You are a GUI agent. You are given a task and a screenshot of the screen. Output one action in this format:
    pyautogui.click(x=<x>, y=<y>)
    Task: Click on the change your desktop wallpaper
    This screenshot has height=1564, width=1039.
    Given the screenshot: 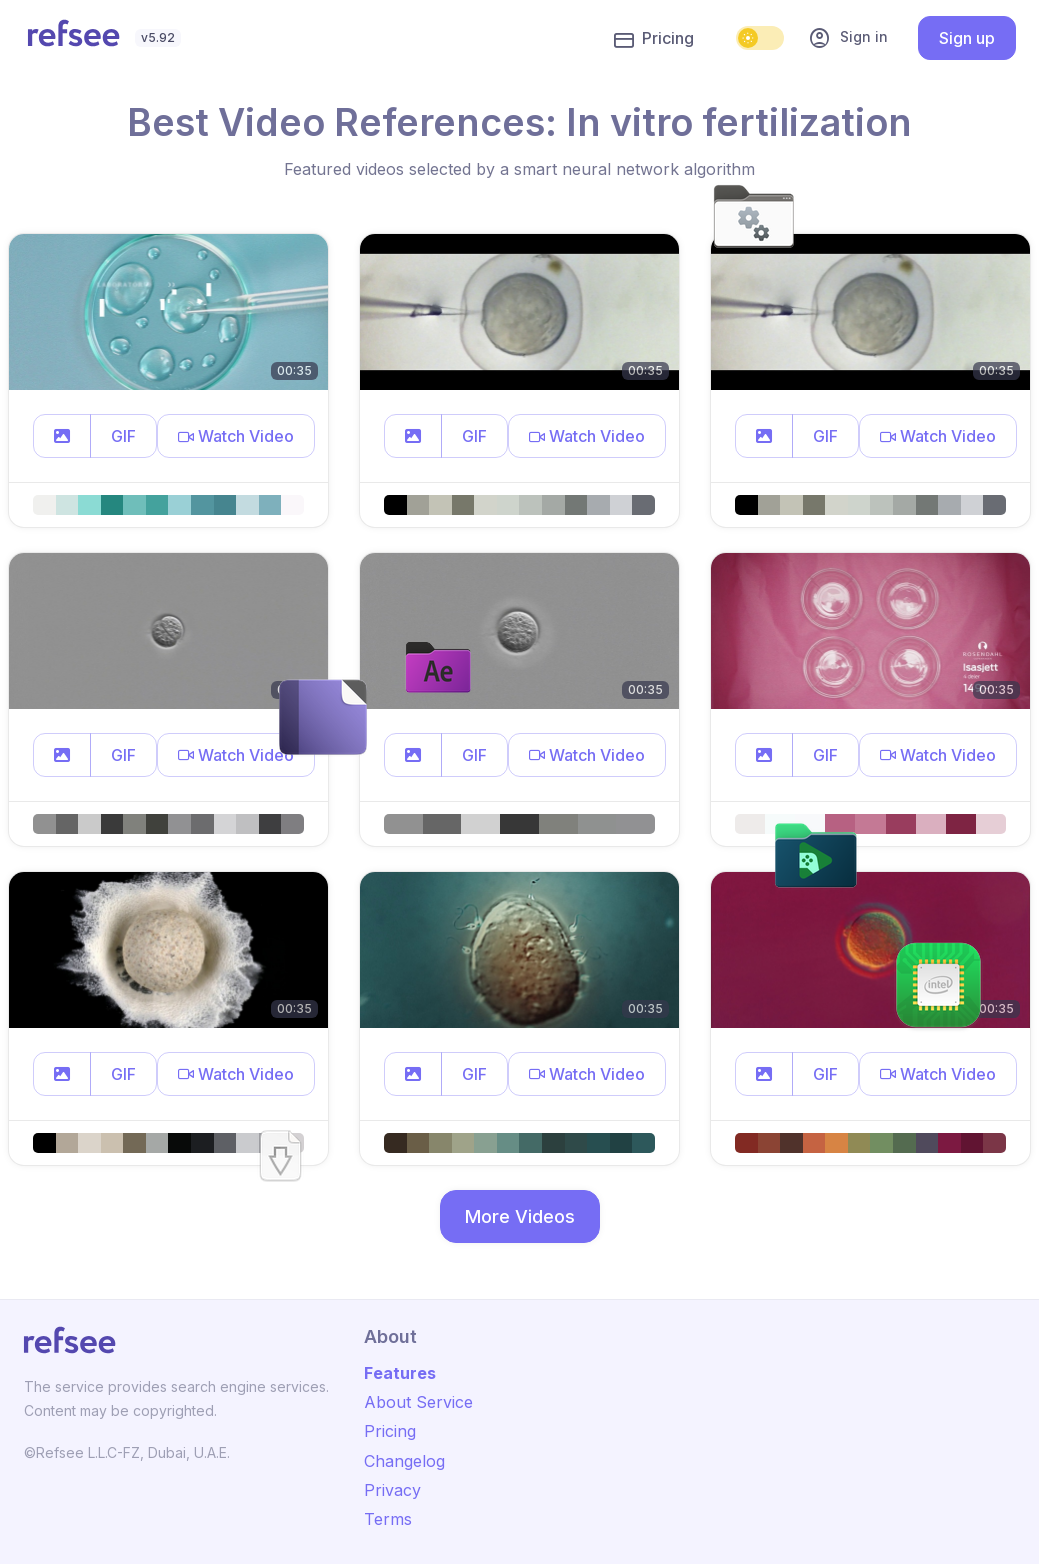 What is the action you would take?
    pyautogui.click(x=323, y=714)
    